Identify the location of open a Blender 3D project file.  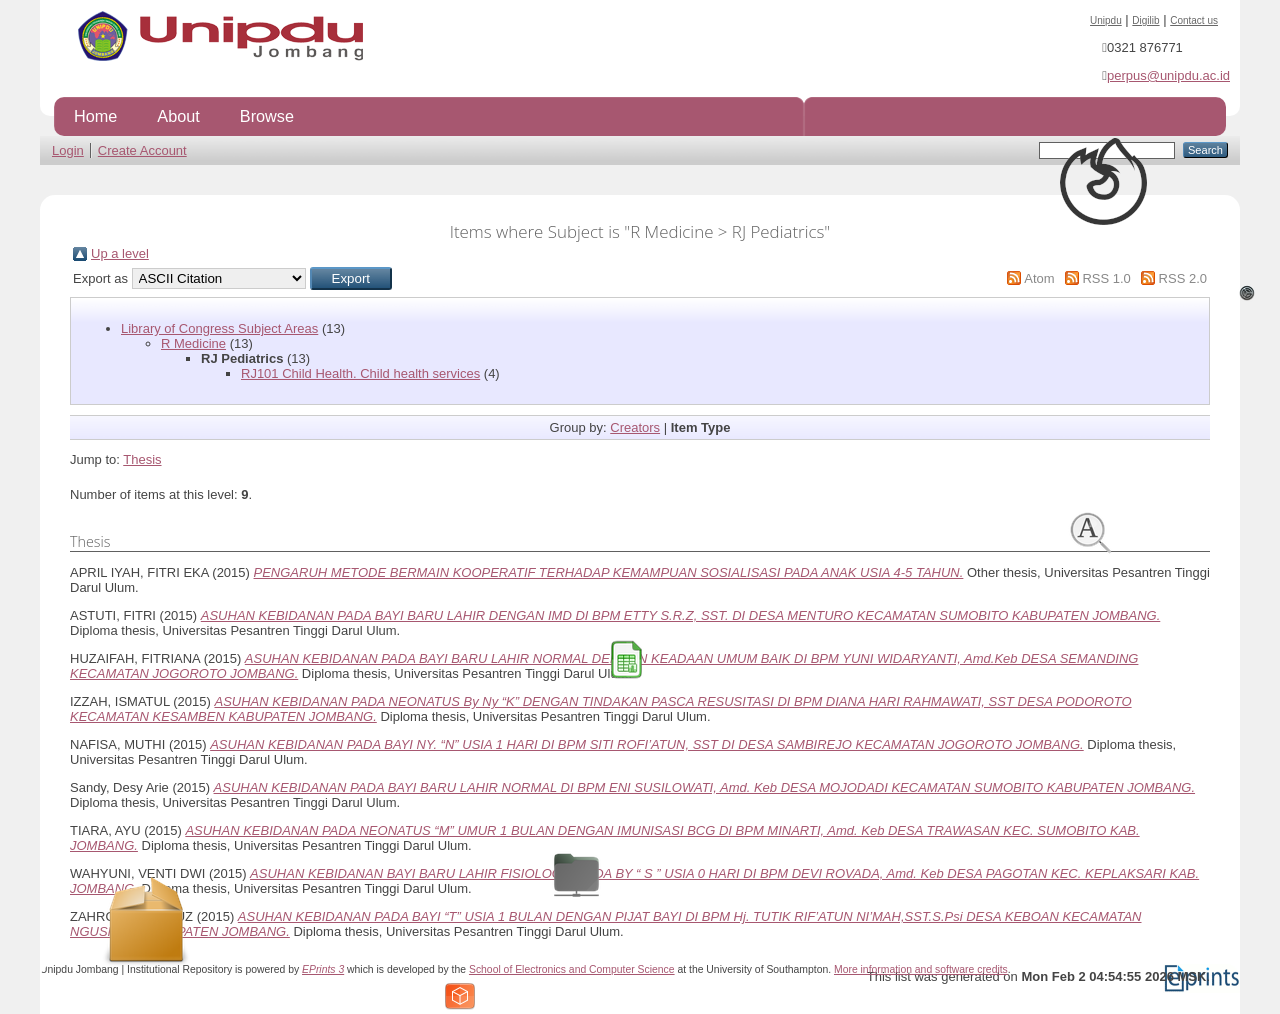
(460, 995).